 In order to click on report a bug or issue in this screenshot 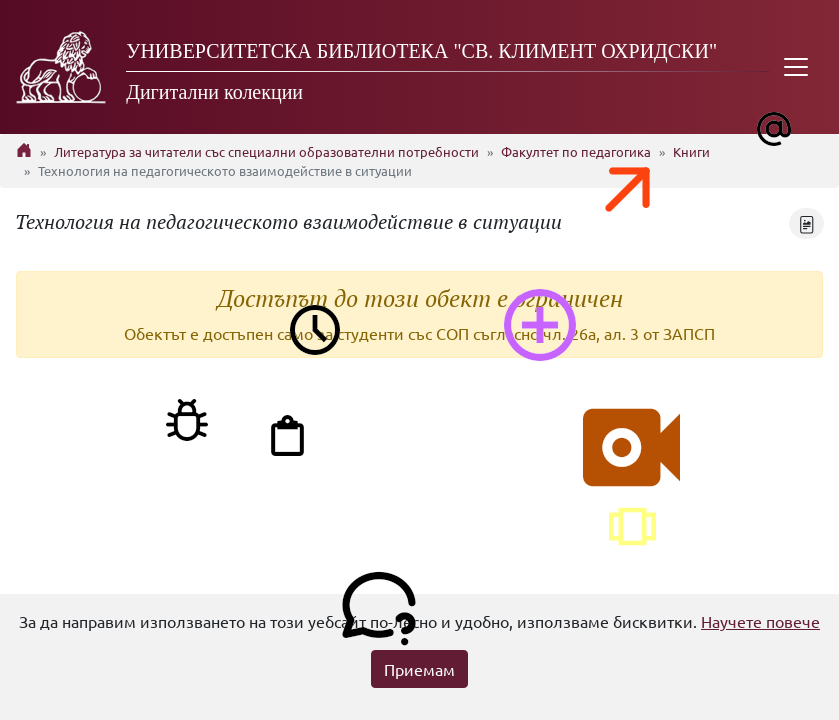, I will do `click(187, 420)`.